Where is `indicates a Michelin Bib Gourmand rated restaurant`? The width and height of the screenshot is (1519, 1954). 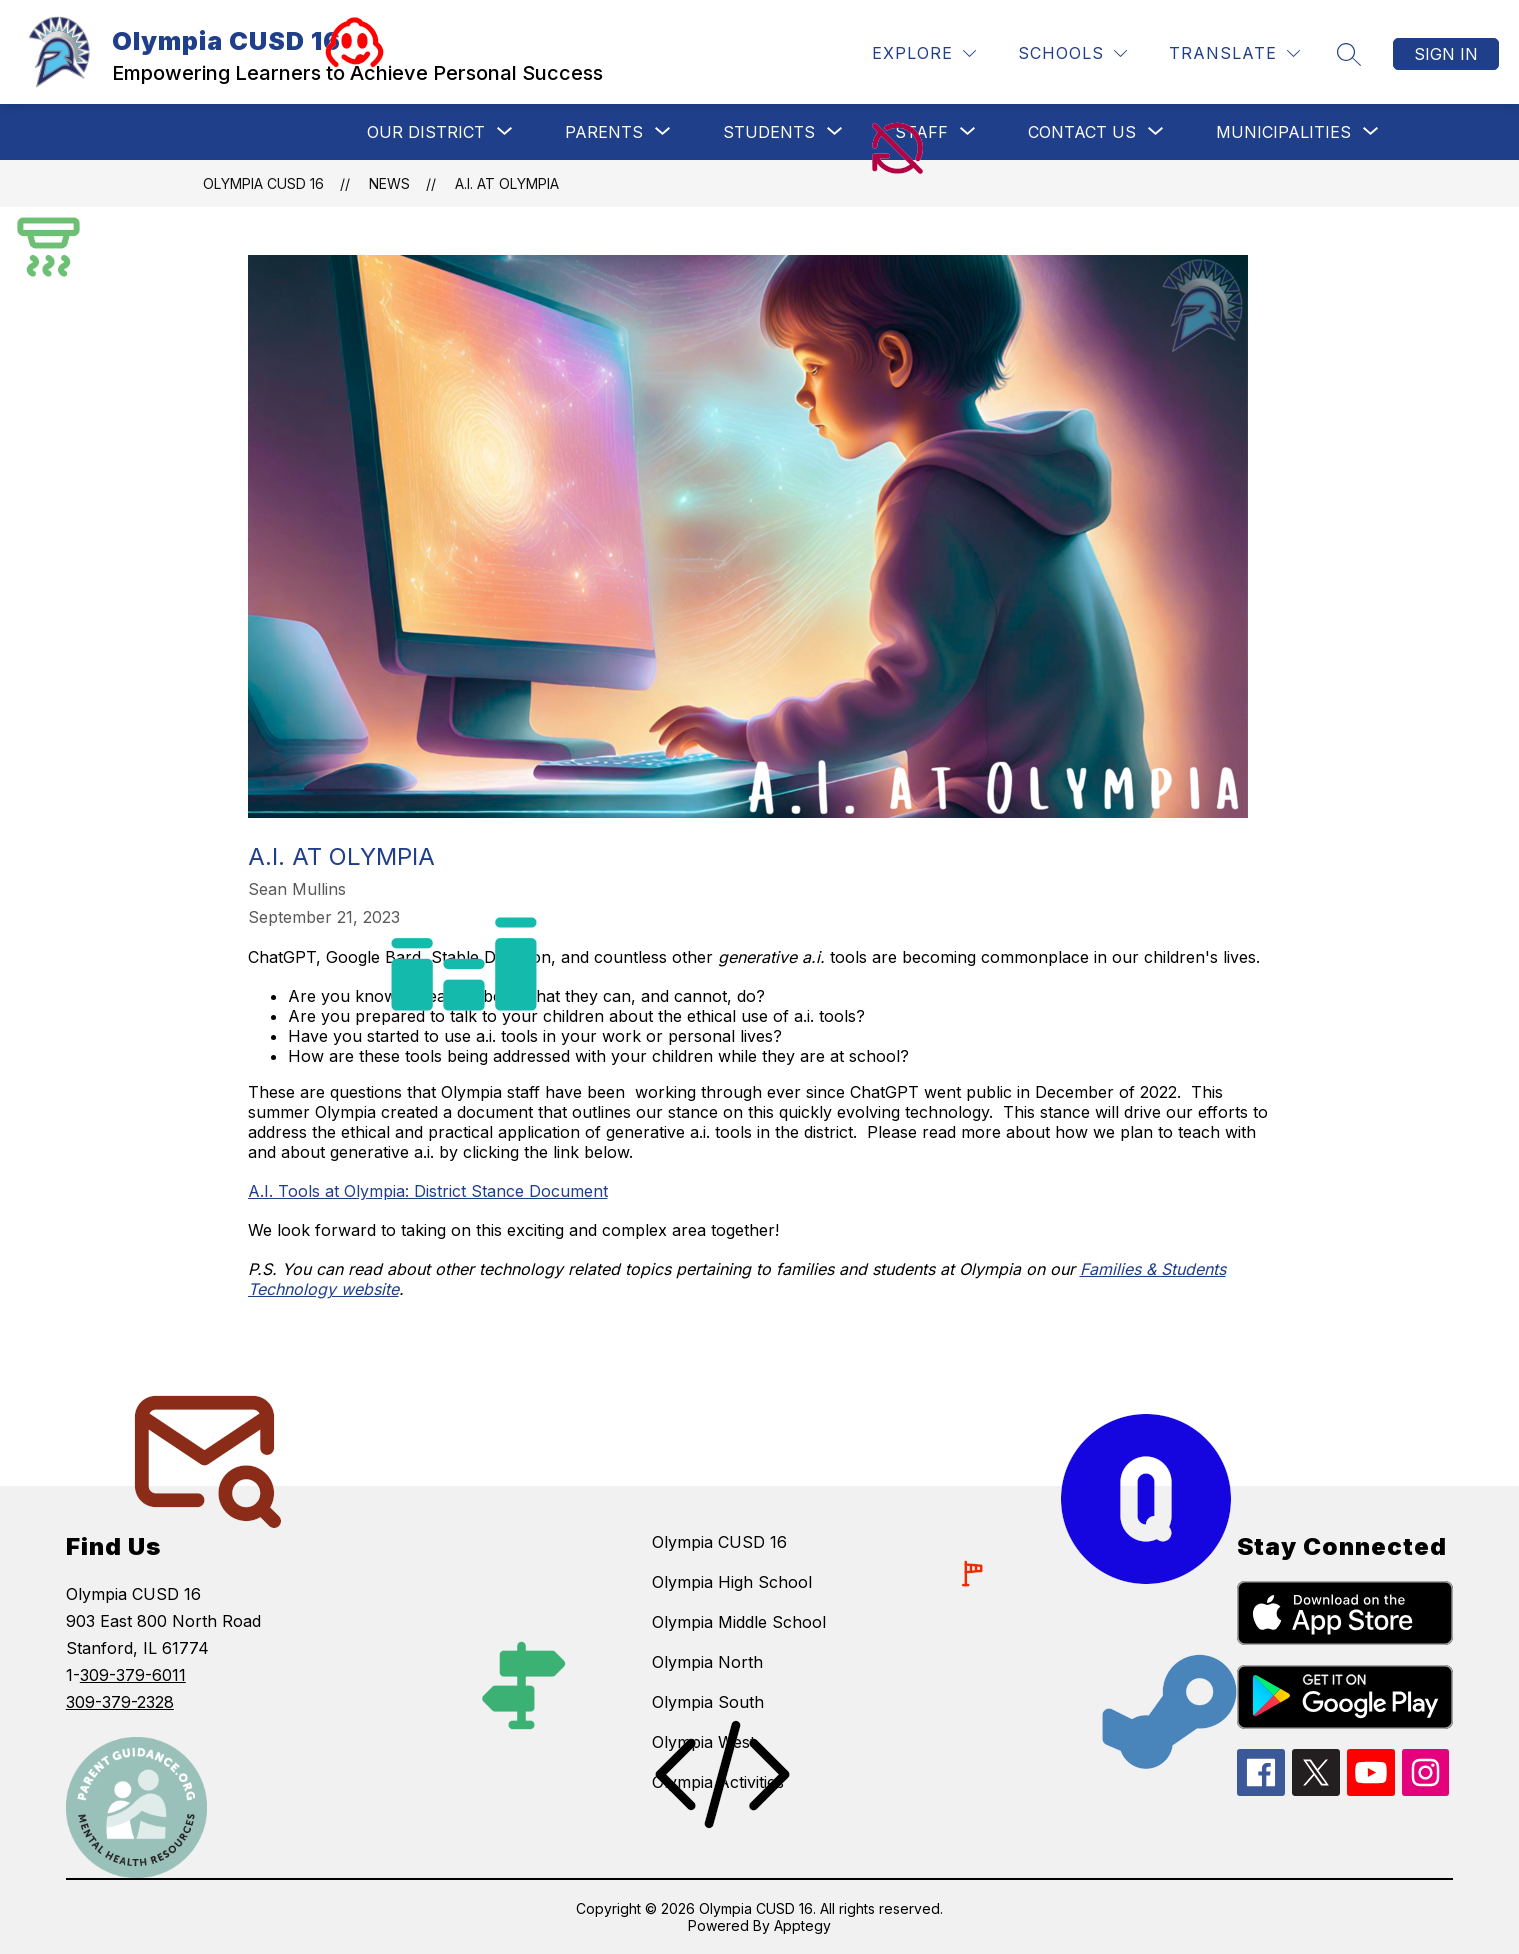 indicates a Michelin Bib Gourmand rated restaurant is located at coordinates (354, 43).